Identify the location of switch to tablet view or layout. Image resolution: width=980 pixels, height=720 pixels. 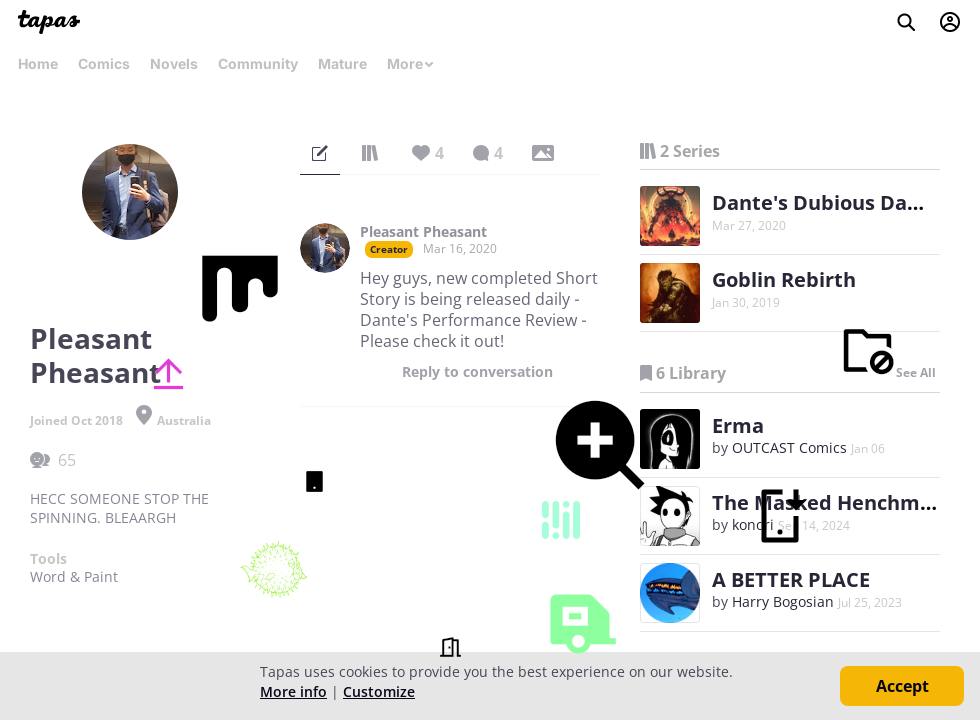
(314, 481).